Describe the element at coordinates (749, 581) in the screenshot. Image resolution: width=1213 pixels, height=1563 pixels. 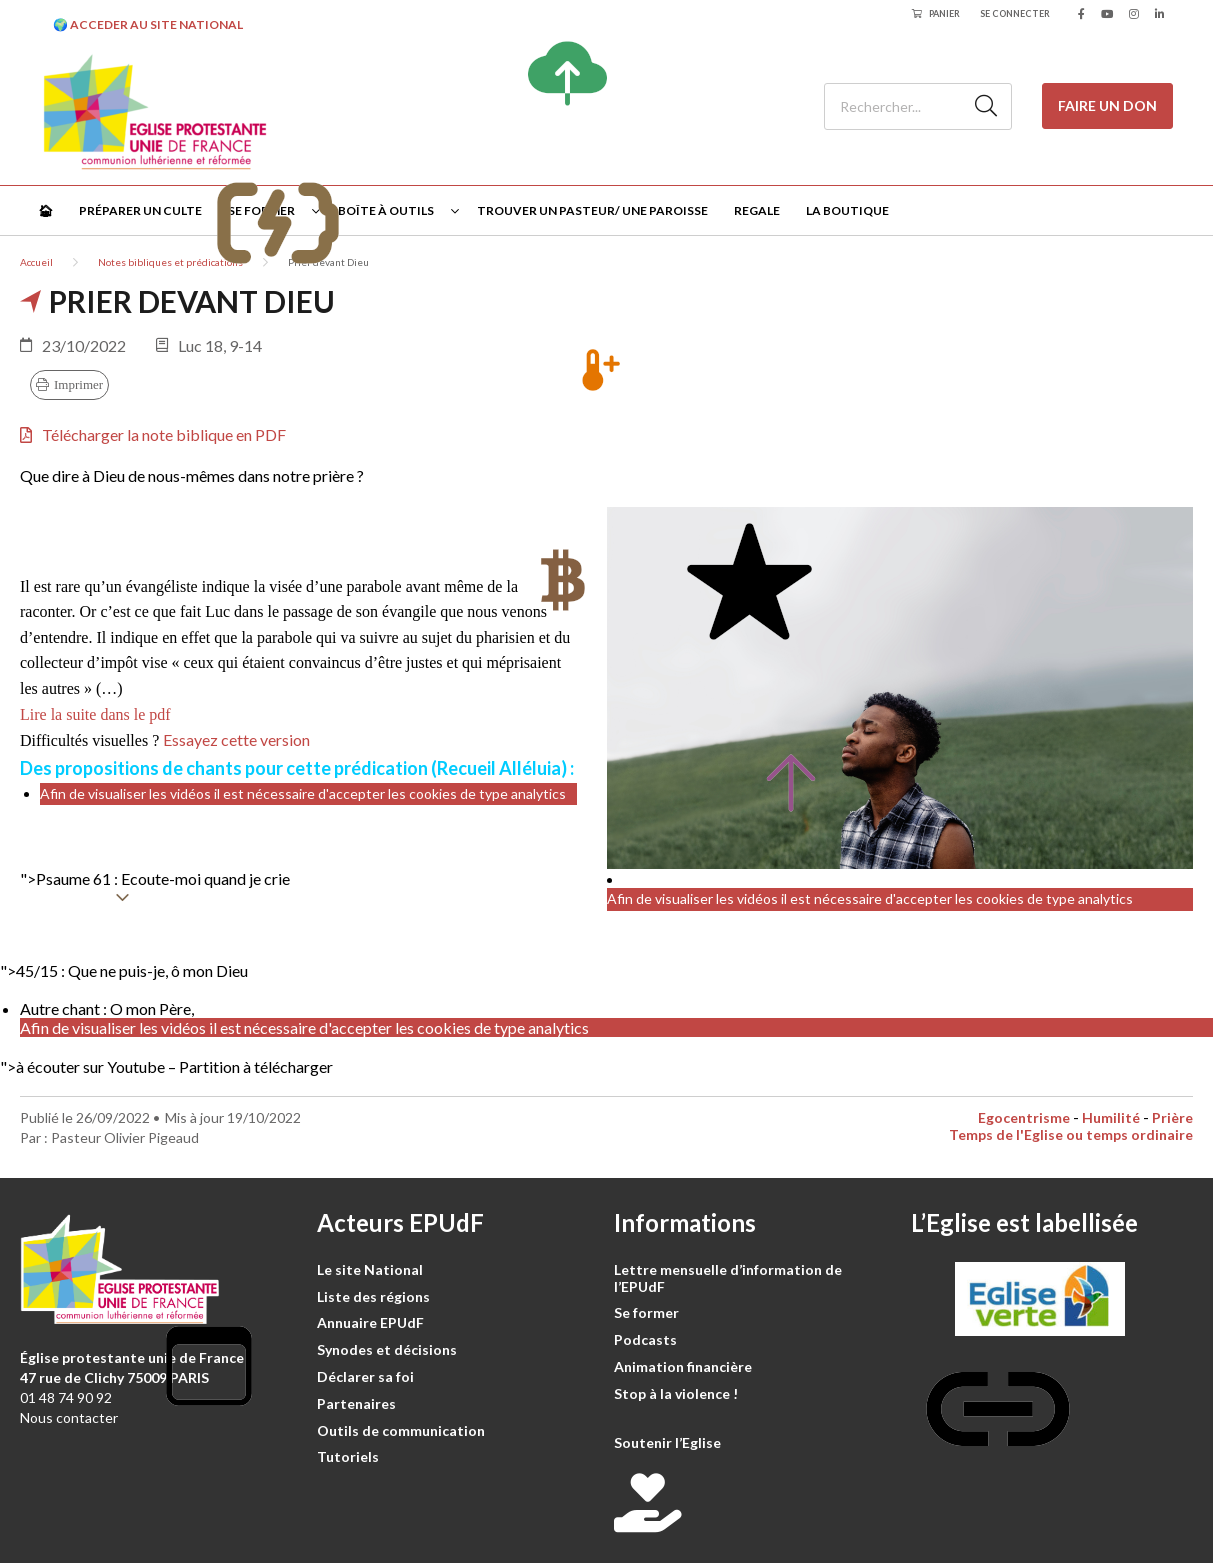
I see `add to favorites` at that location.